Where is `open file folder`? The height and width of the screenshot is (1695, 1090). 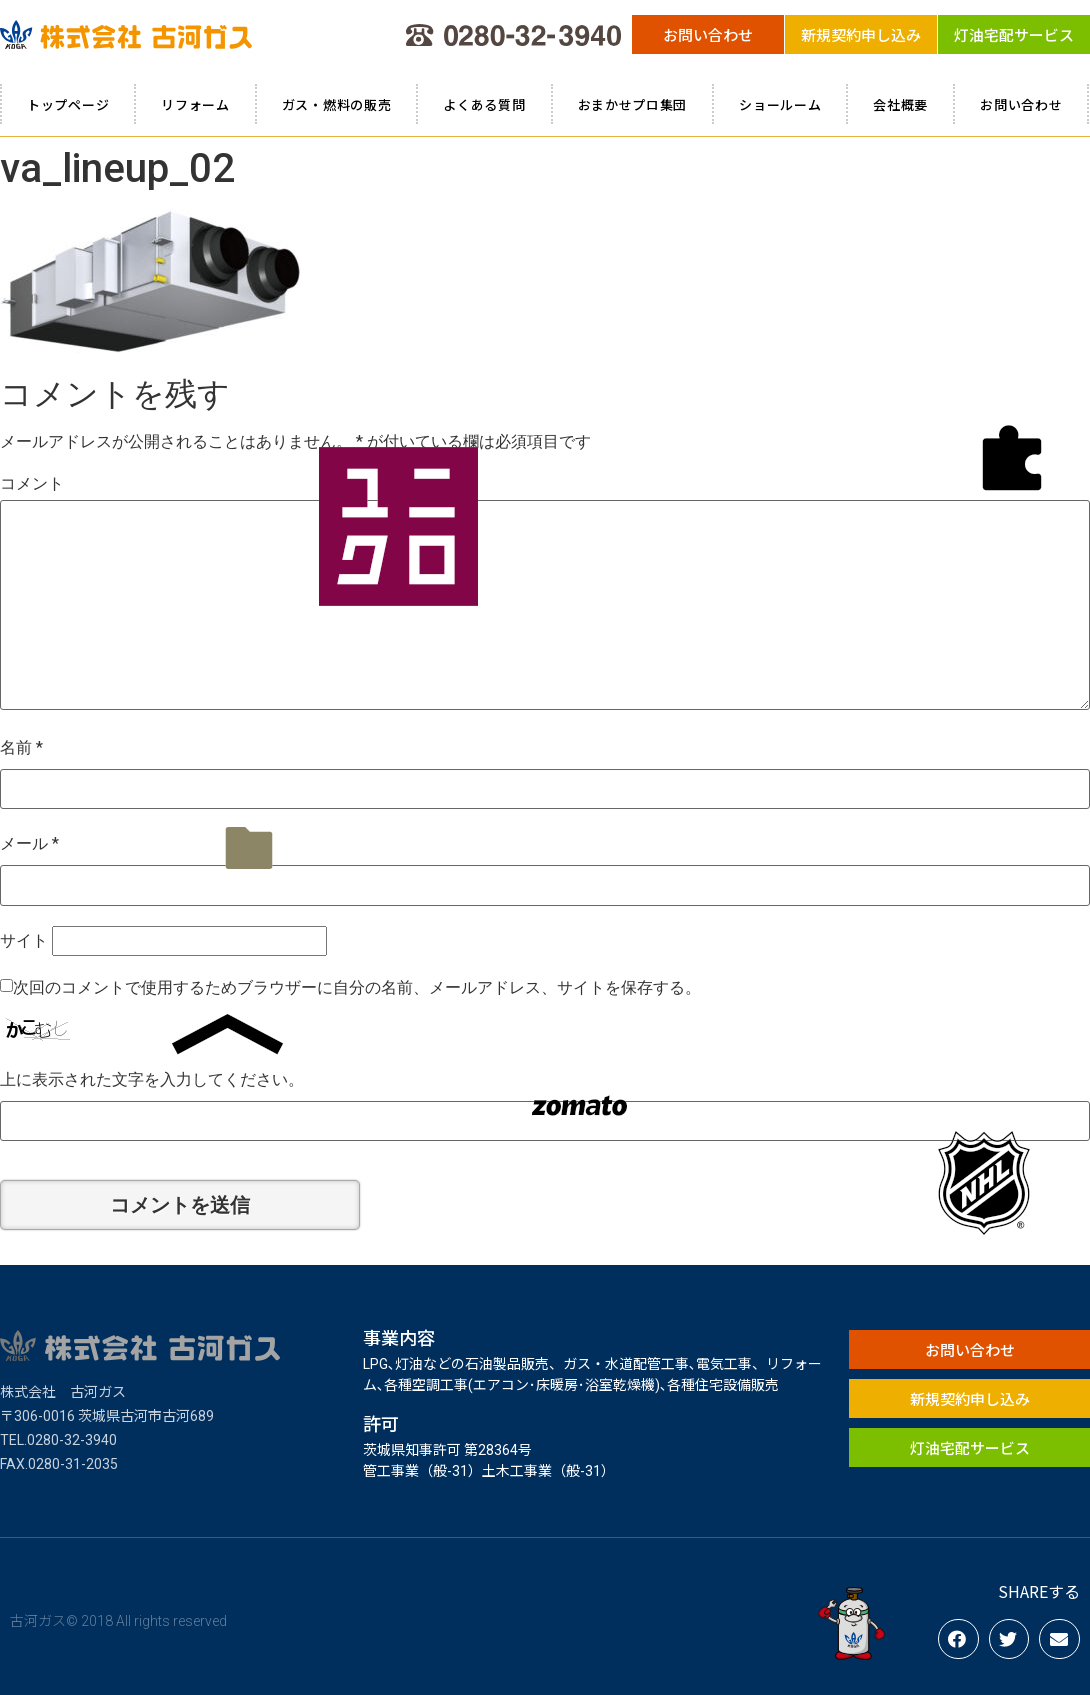 open file folder is located at coordinates (249, 848).